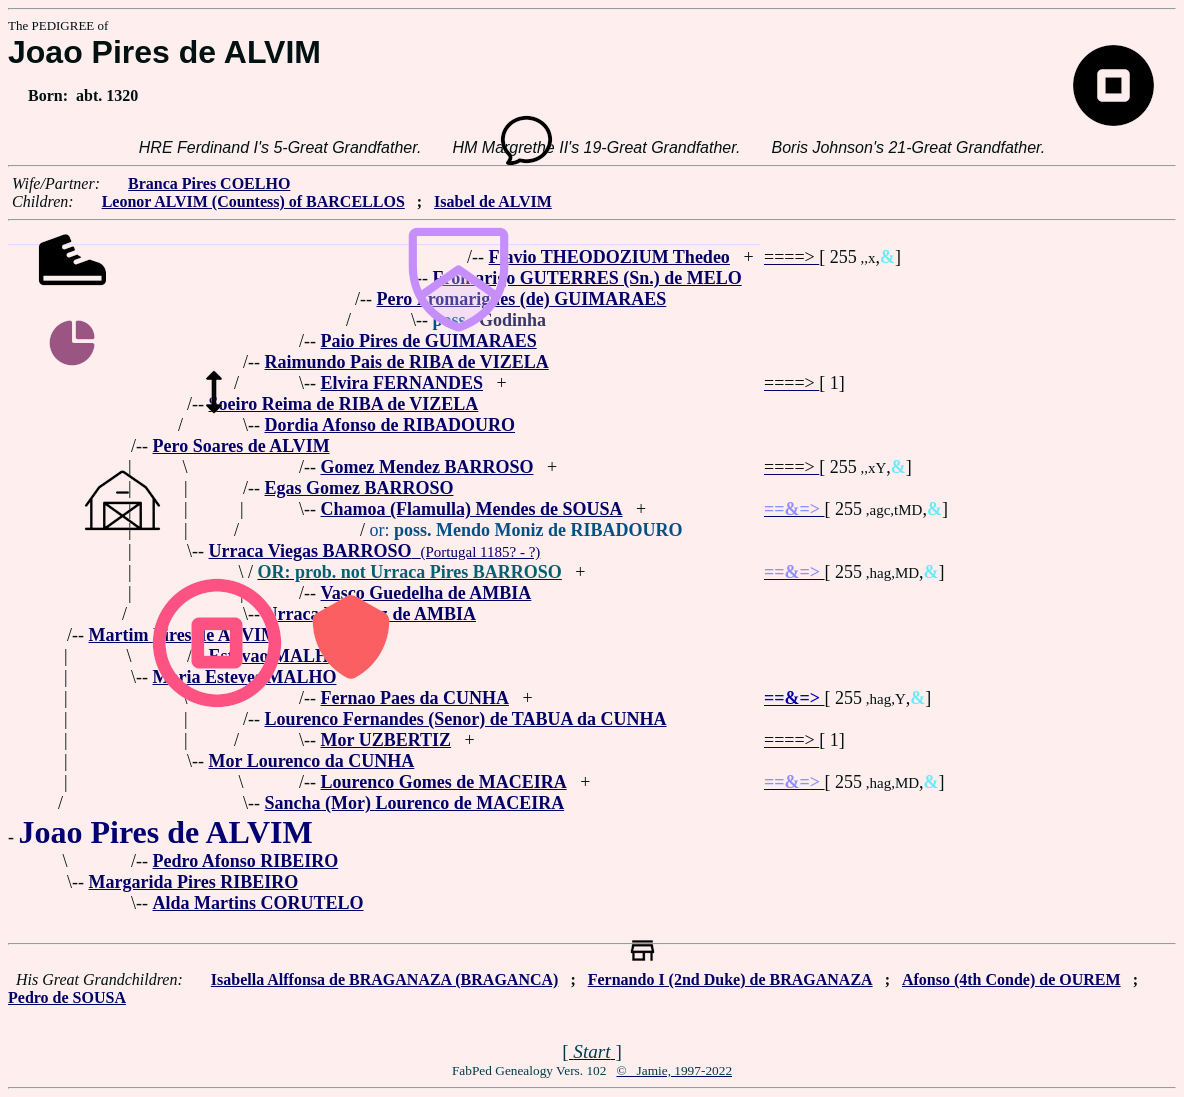  Describe the element at coordinates (69, 262) in the screenshot. I see `access footwear or shoe products` at that location.